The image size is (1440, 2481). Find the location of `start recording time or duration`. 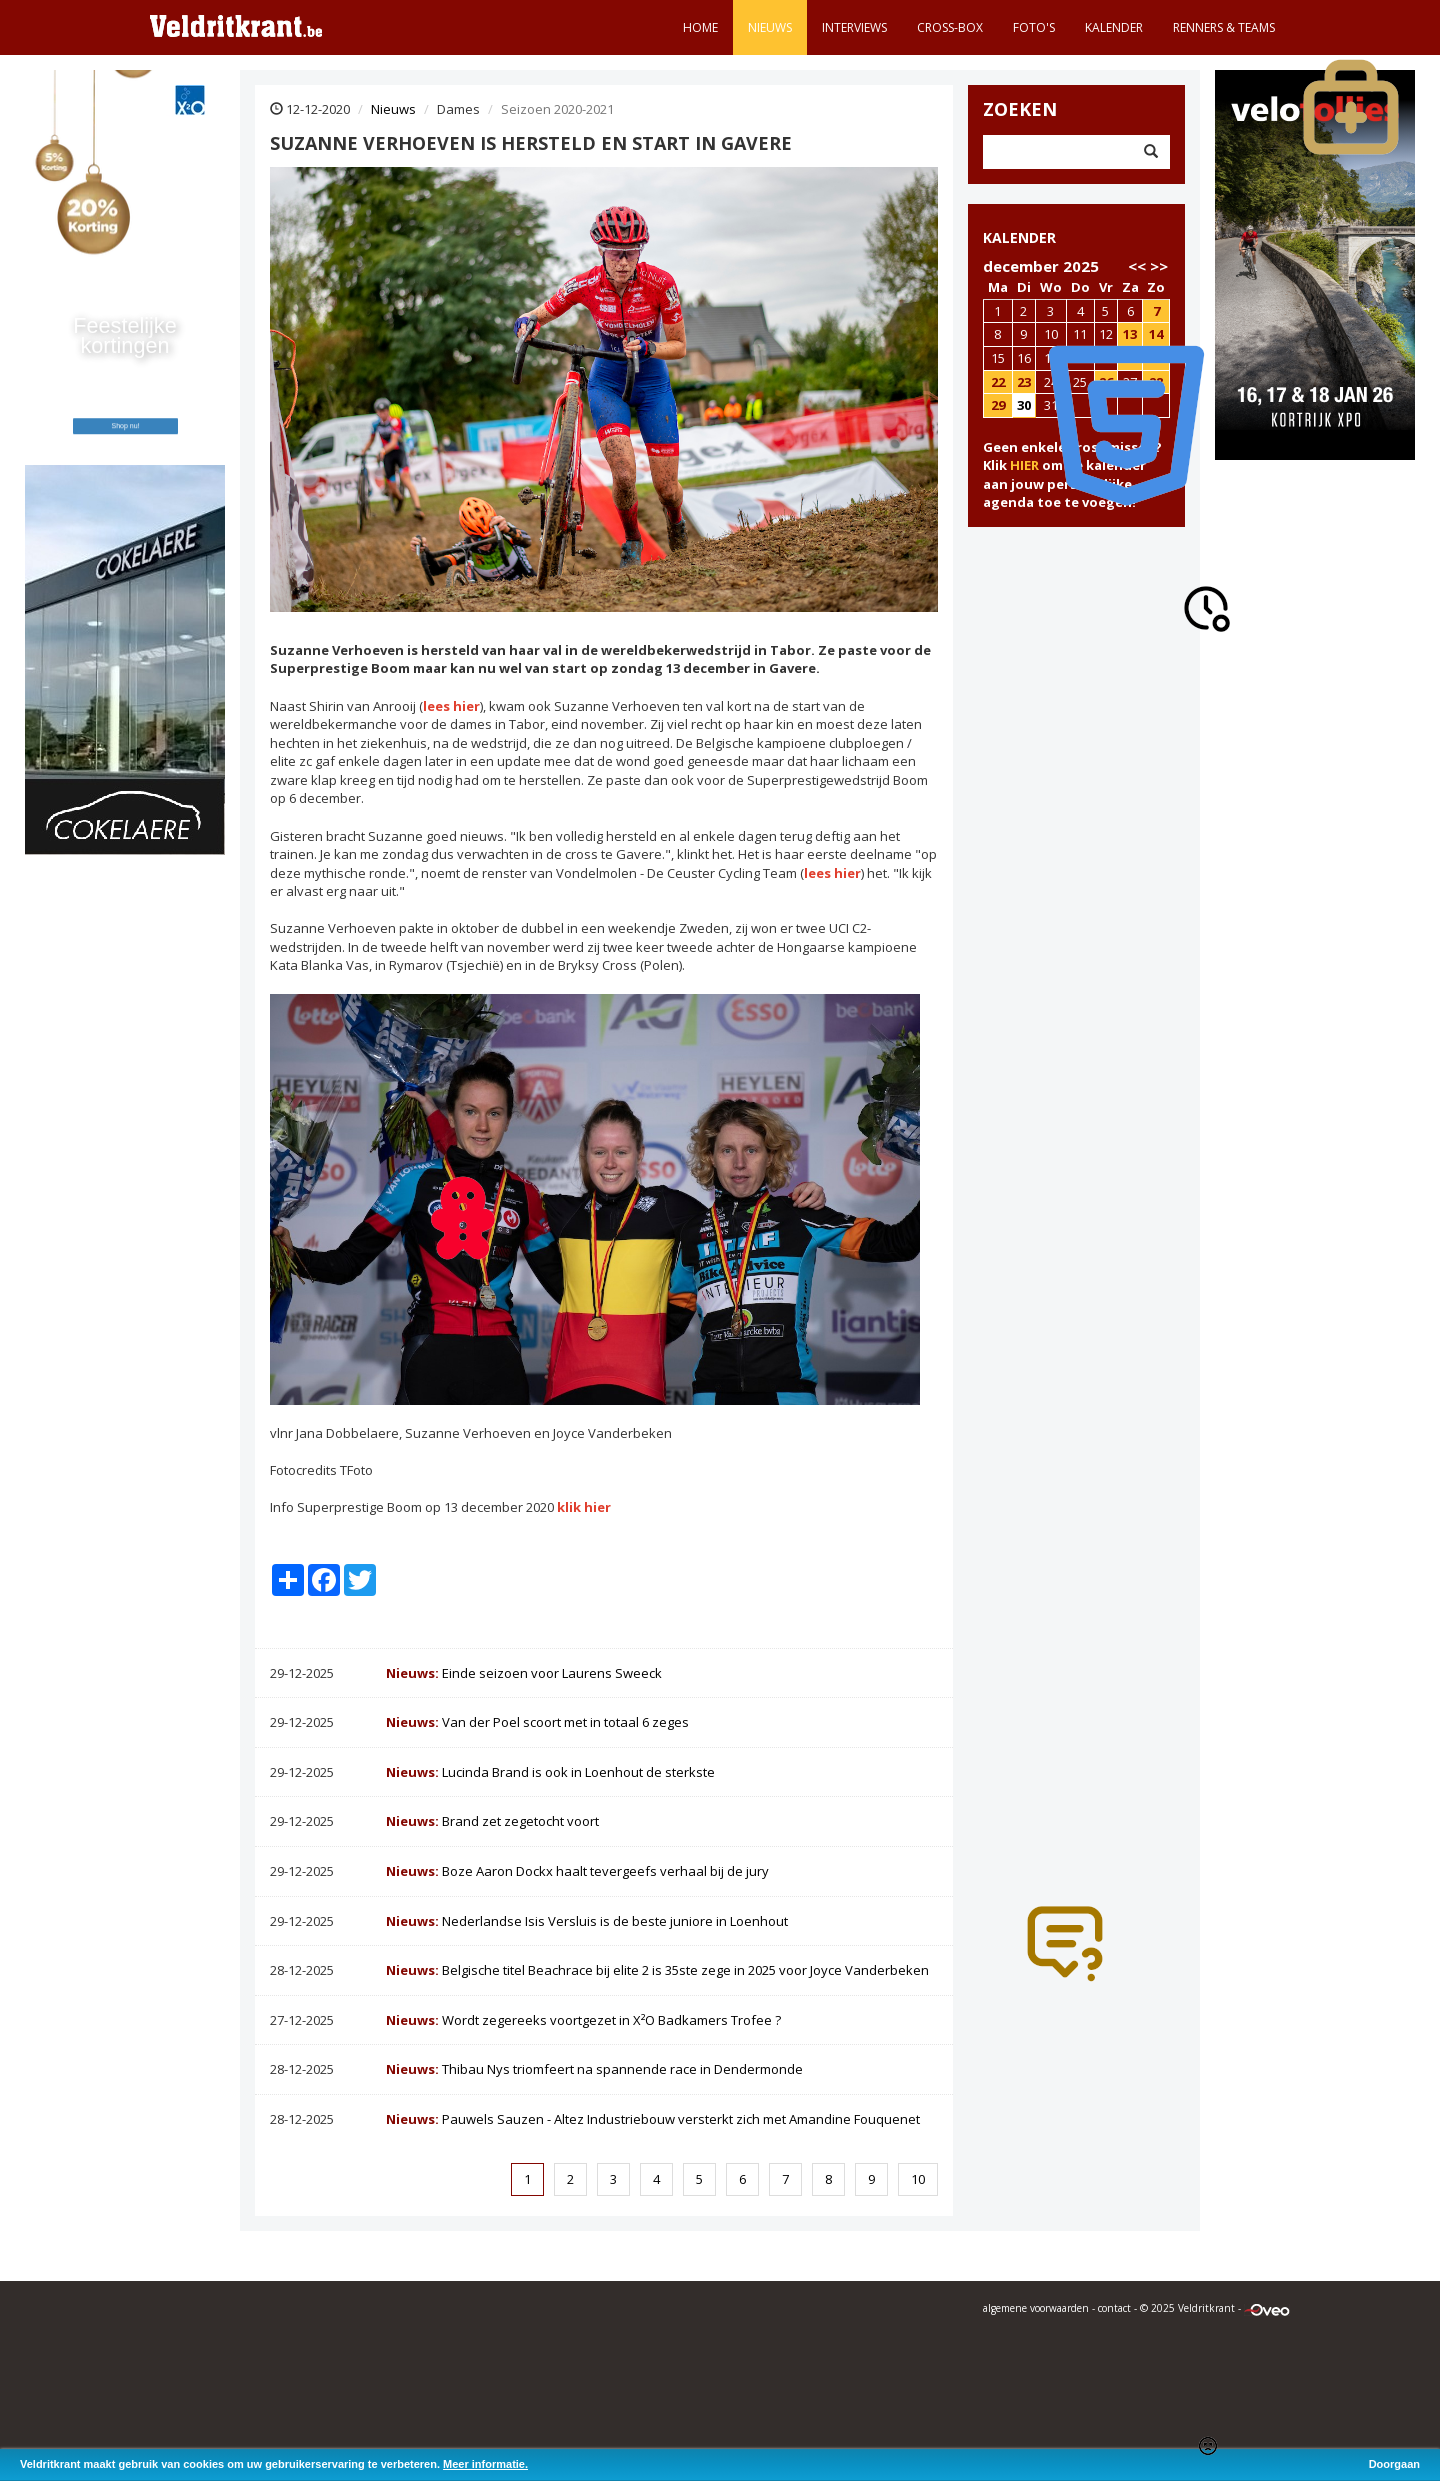

start recording time or duration is located at coordinates (1206, 608).